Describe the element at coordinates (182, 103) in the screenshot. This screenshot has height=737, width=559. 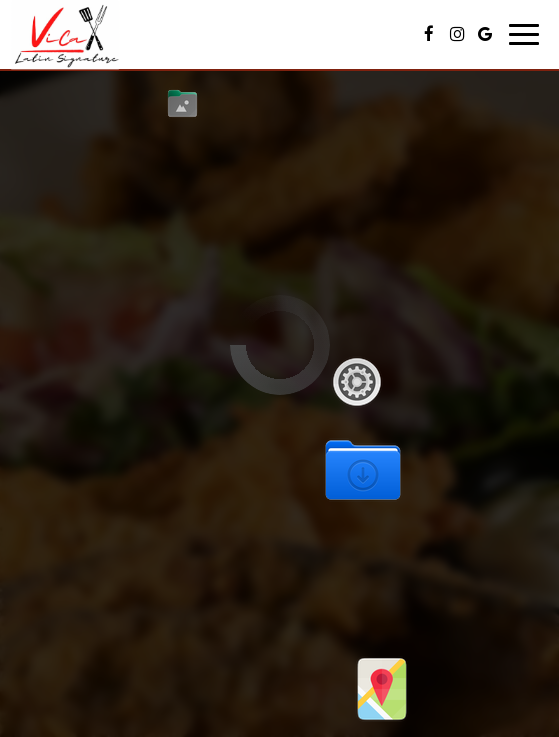
I see `open your pictures folder` at that location.